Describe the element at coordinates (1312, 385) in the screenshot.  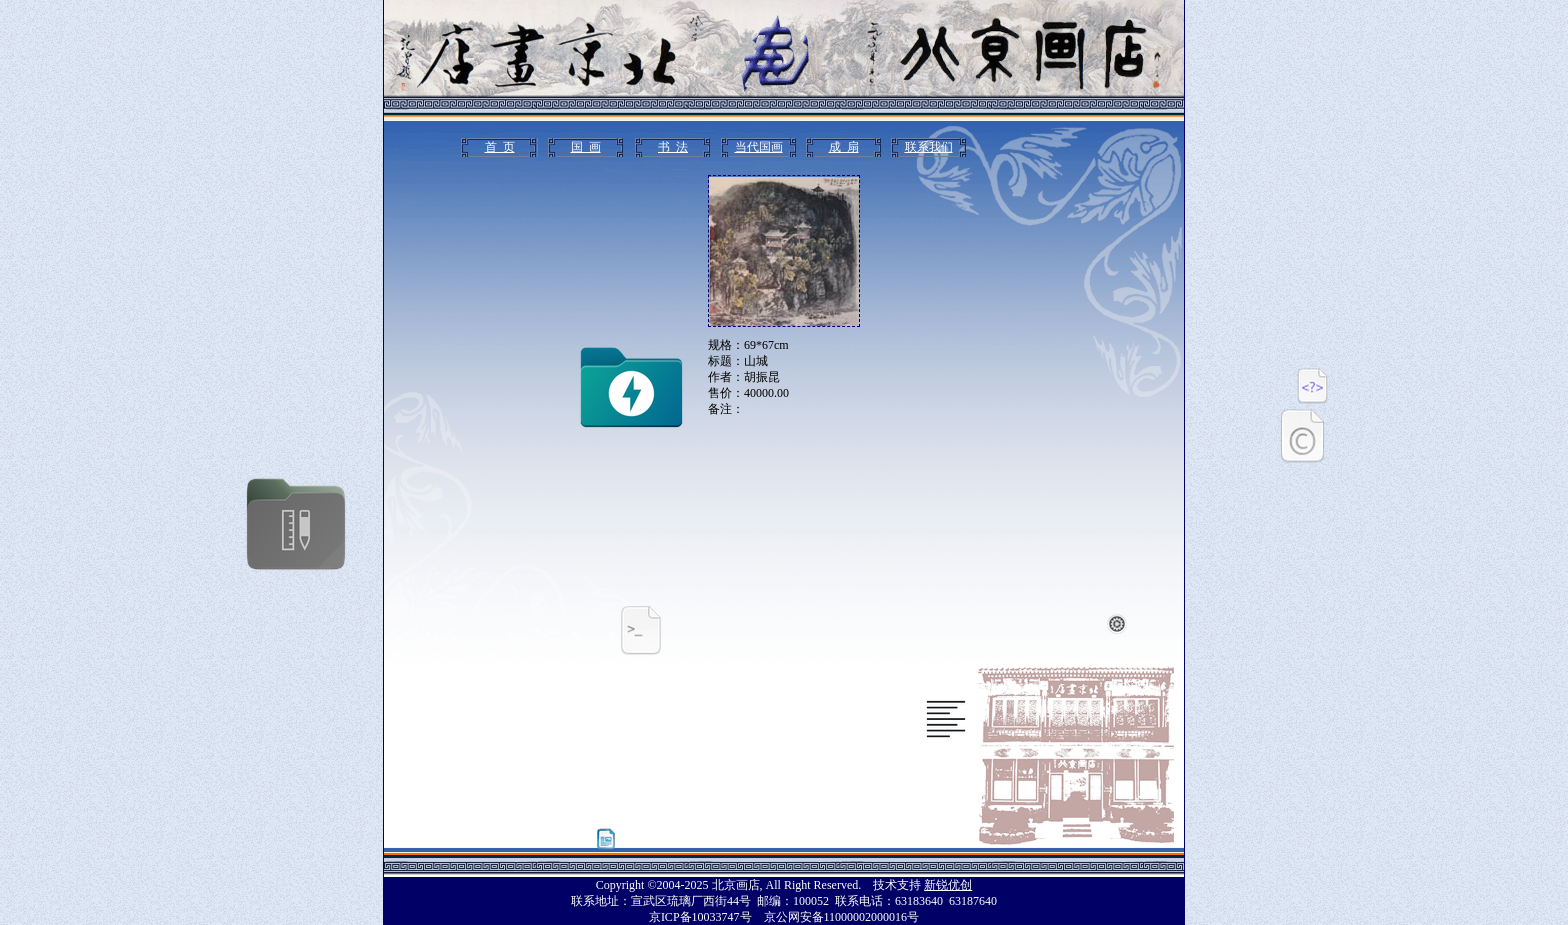
I see `open a php source code file` at that location.